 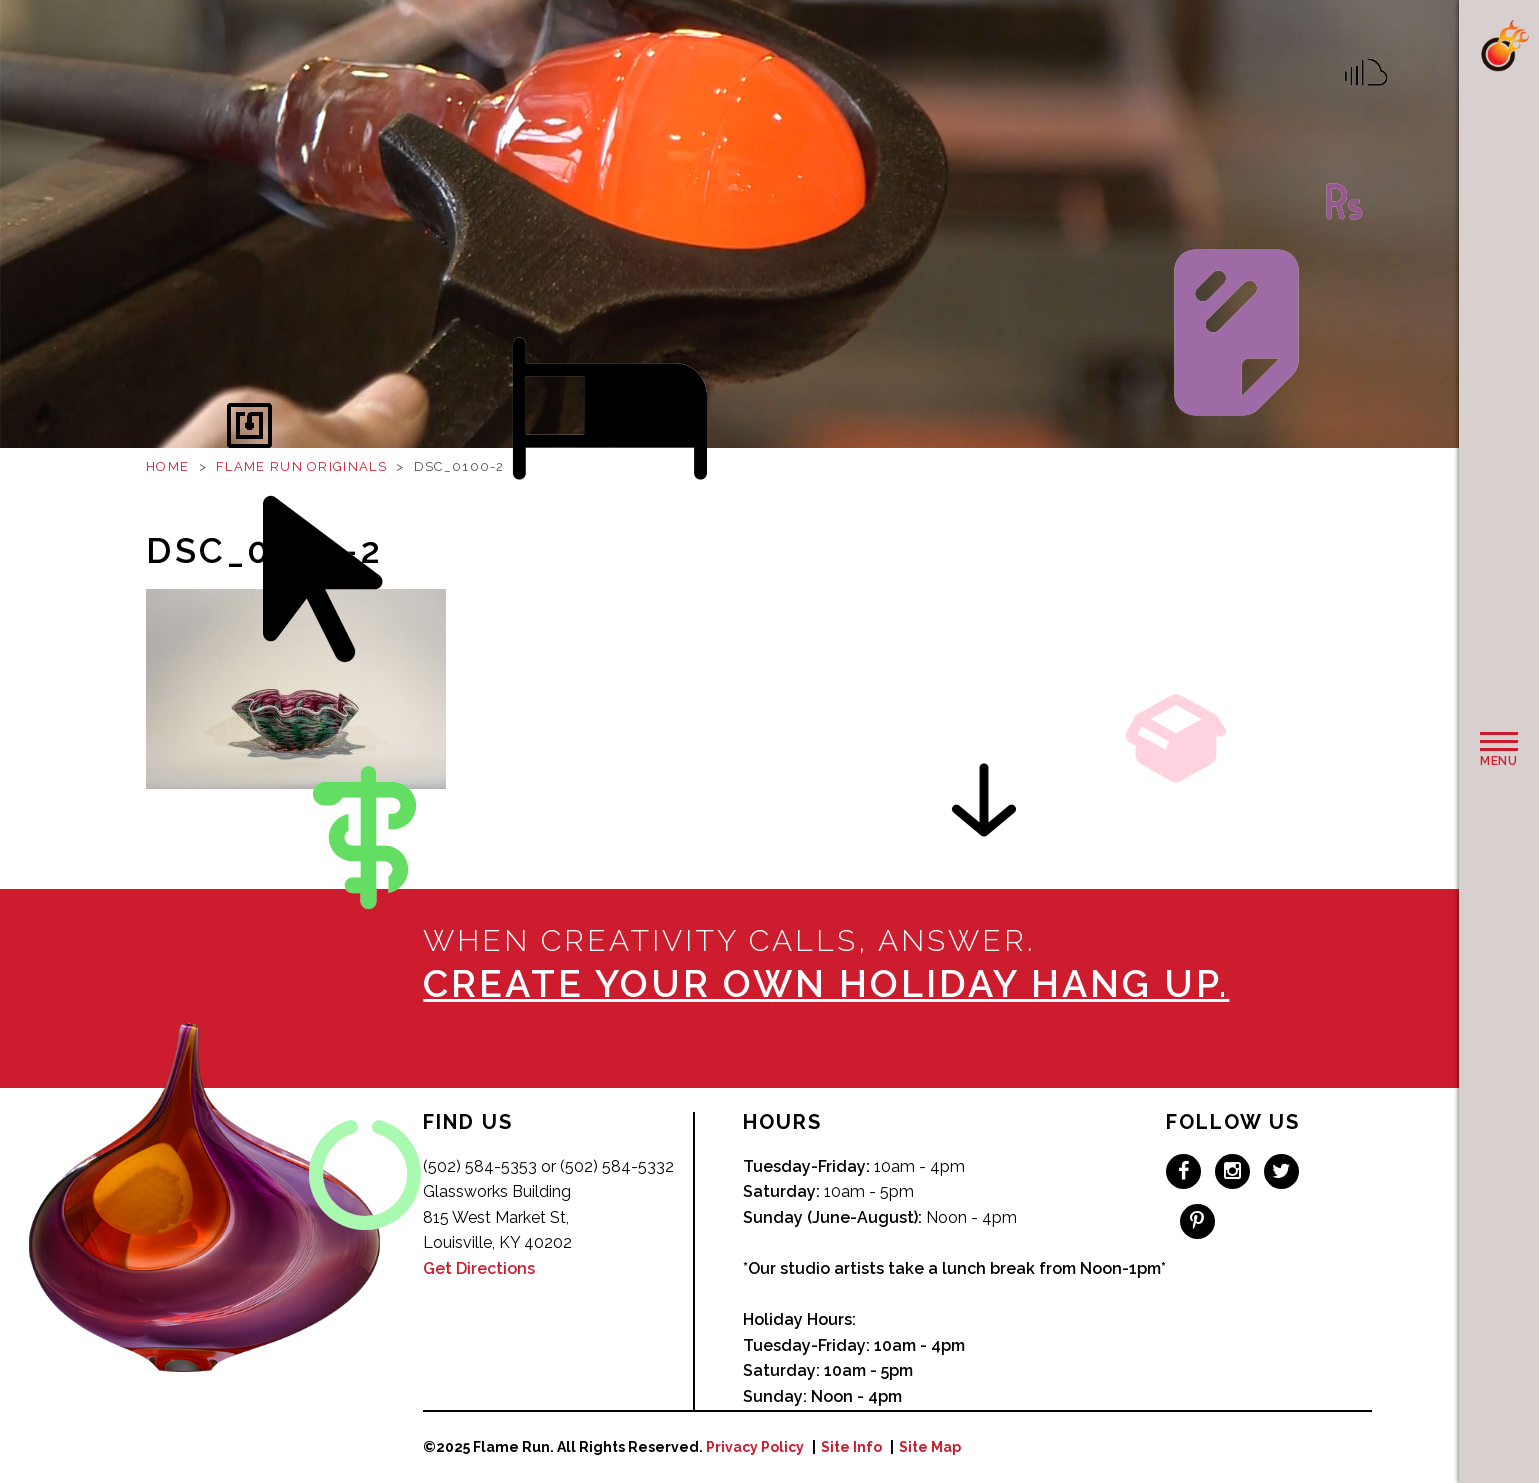 I want to click on open SoundCloud app, so click(x=1365, y=73).